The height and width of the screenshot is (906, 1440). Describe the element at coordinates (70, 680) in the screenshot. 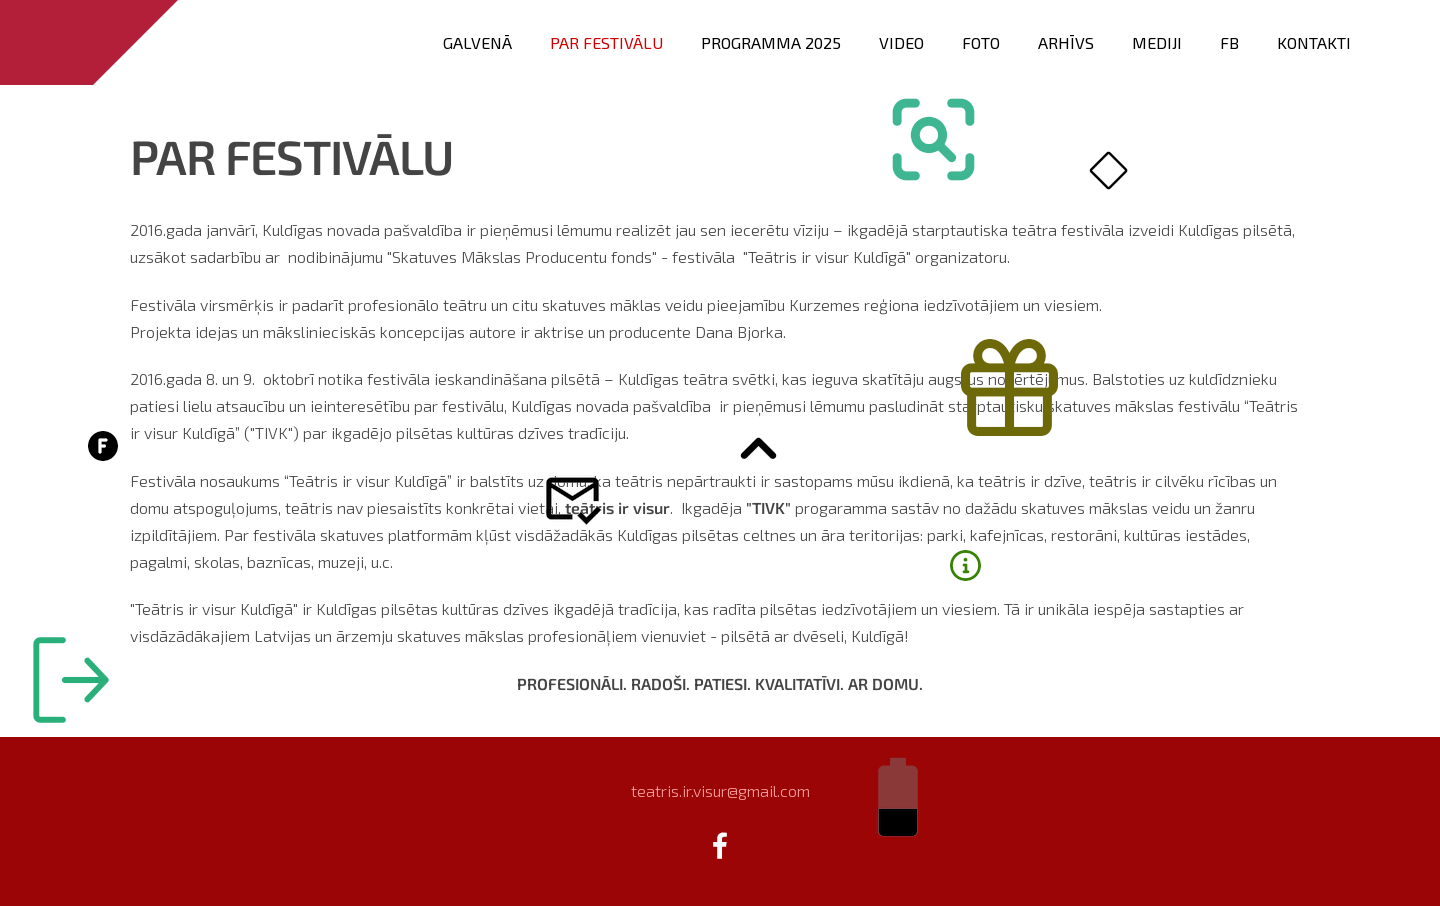

I see `sign out of your account` at that location.